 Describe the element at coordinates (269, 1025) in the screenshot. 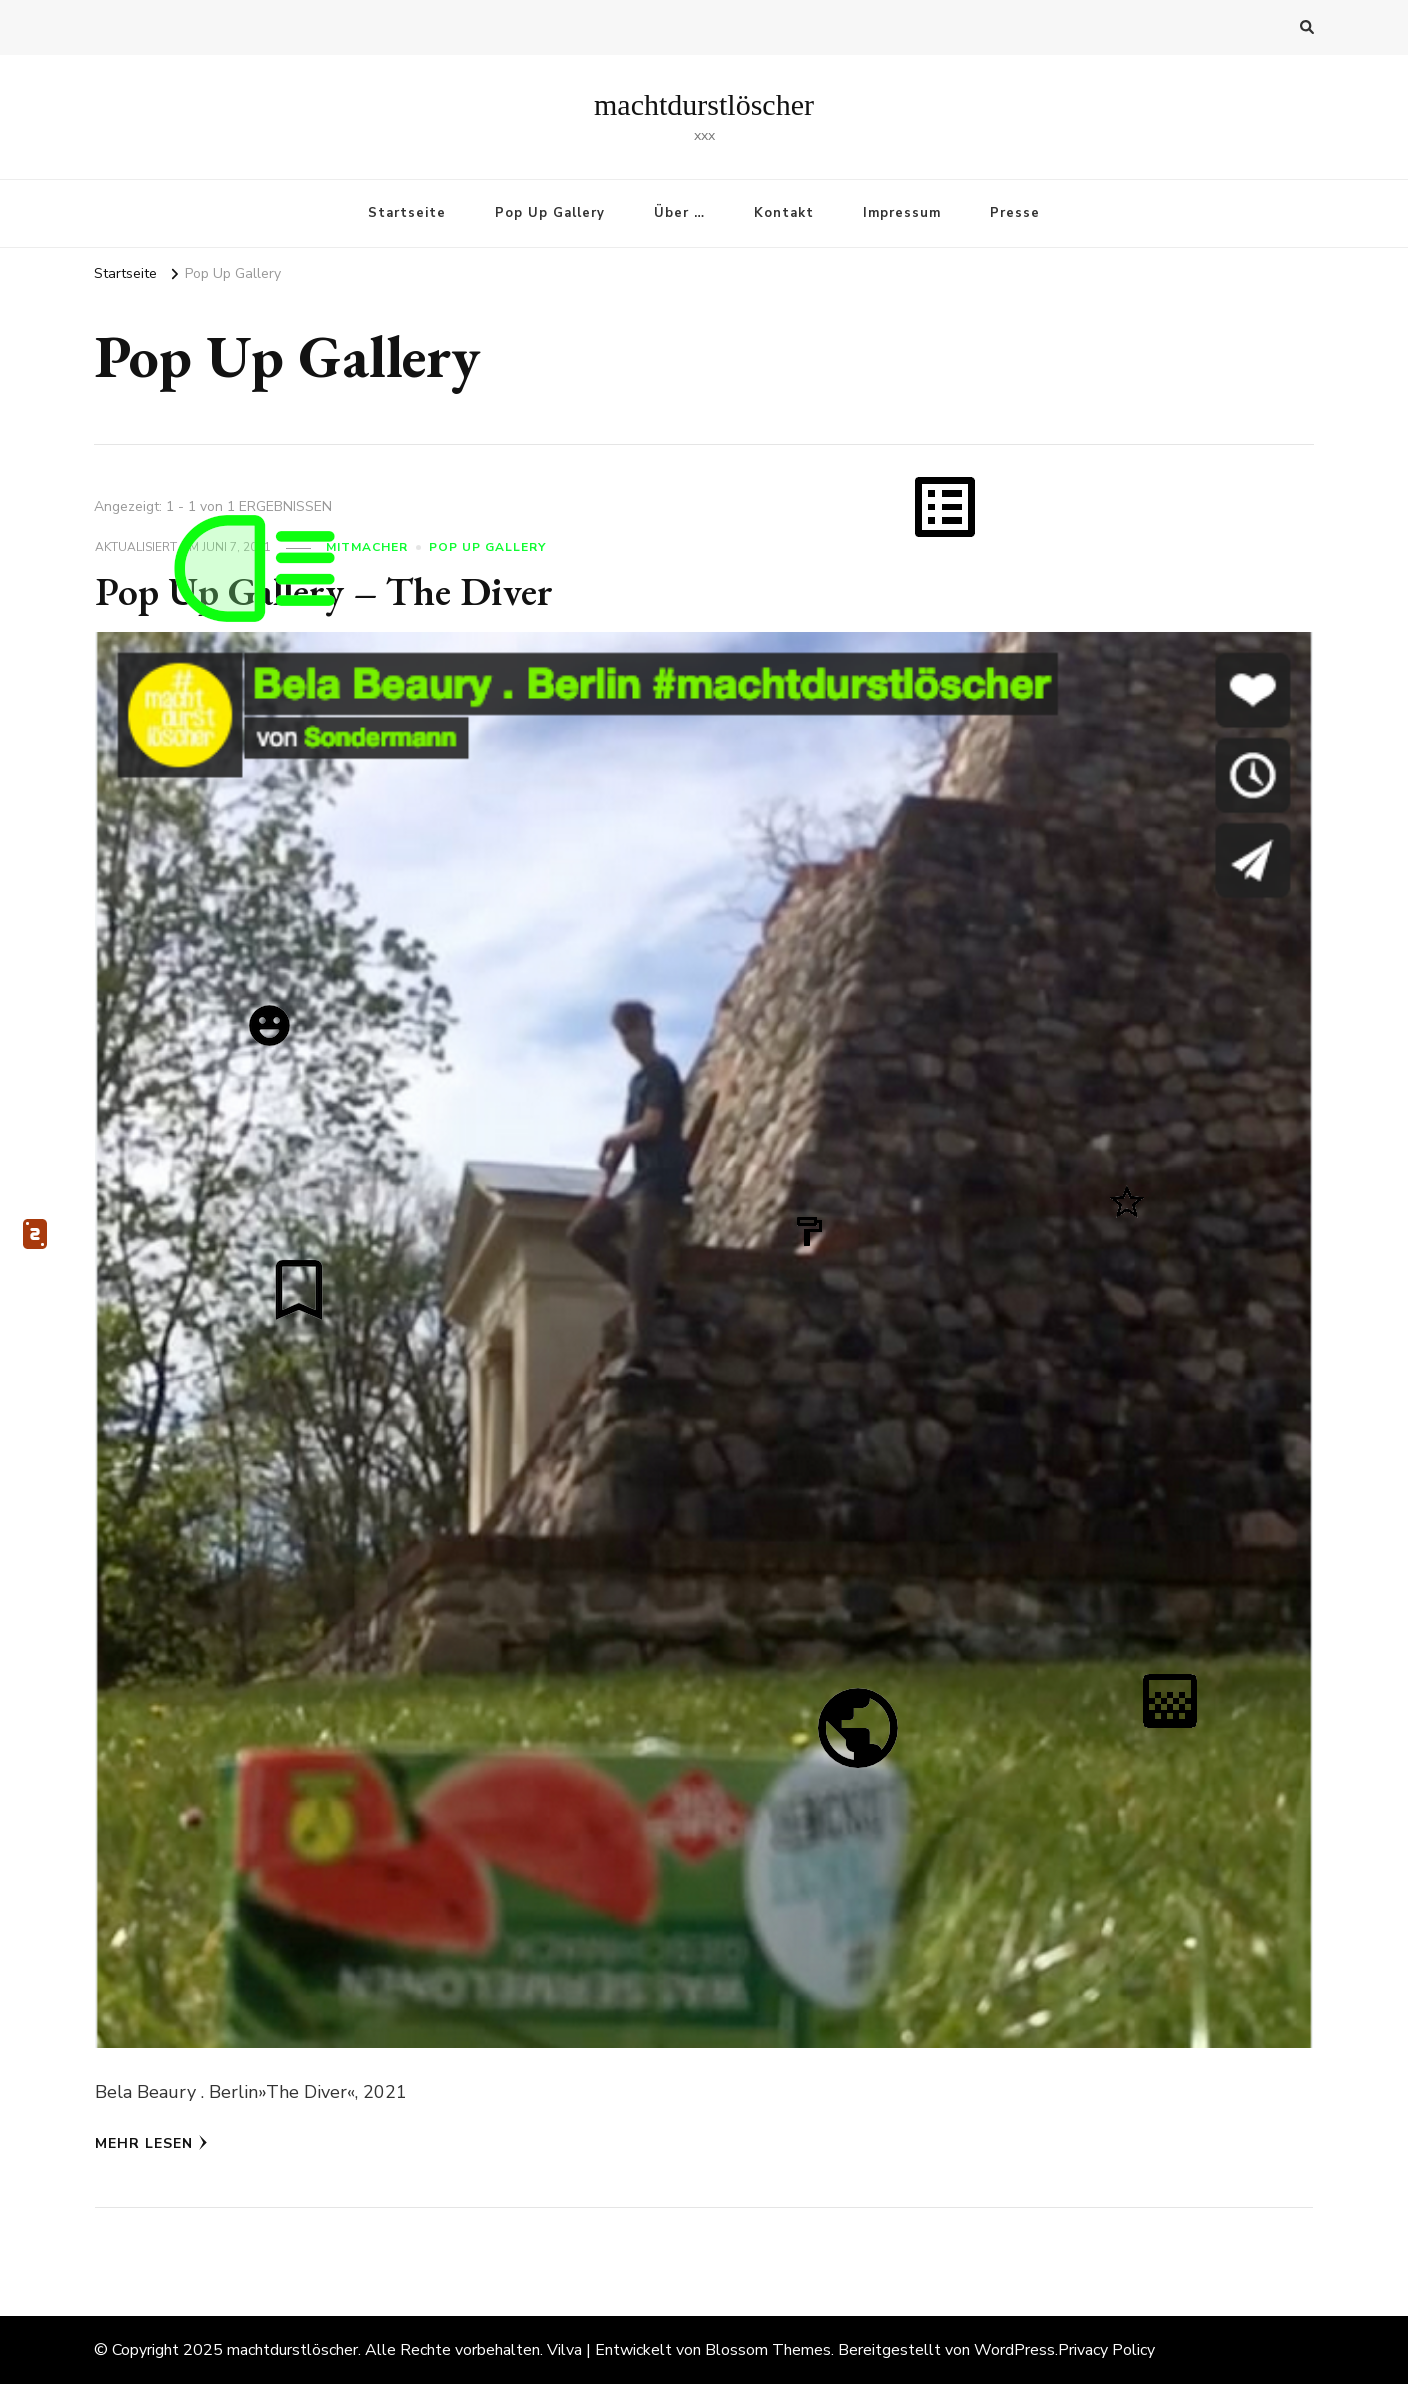

I see `add an emoji or emoticon to your message` at that location.